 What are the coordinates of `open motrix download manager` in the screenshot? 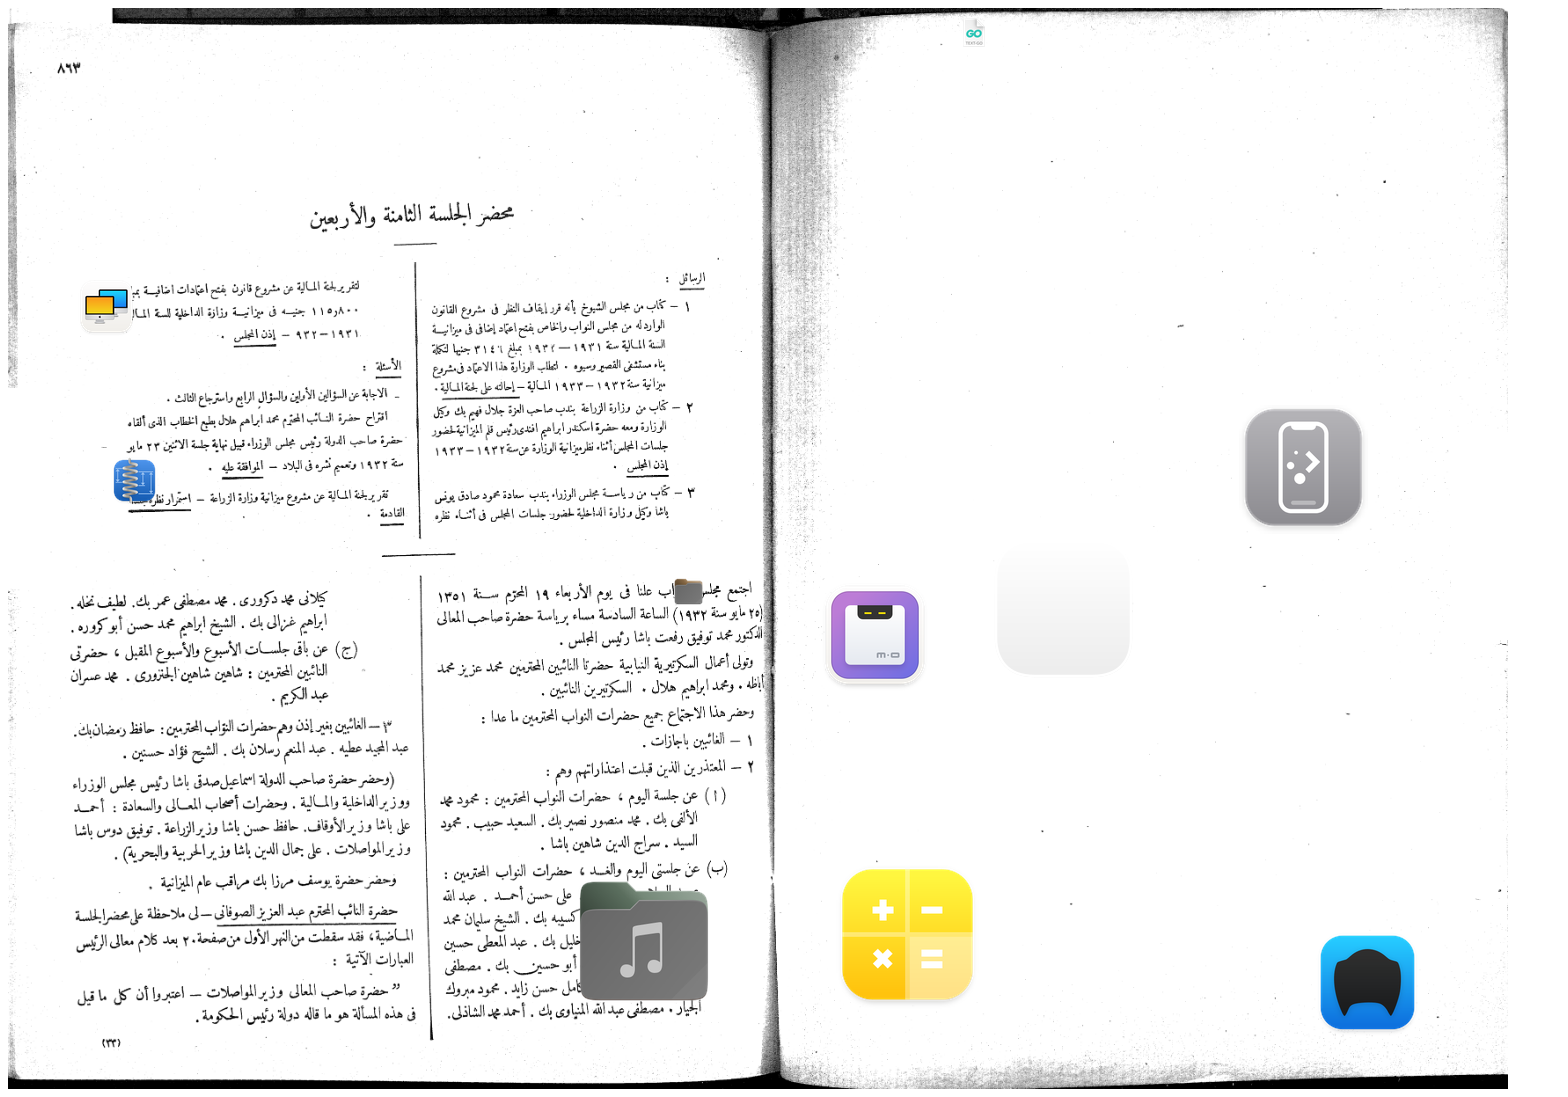 It's located at (875, 635).